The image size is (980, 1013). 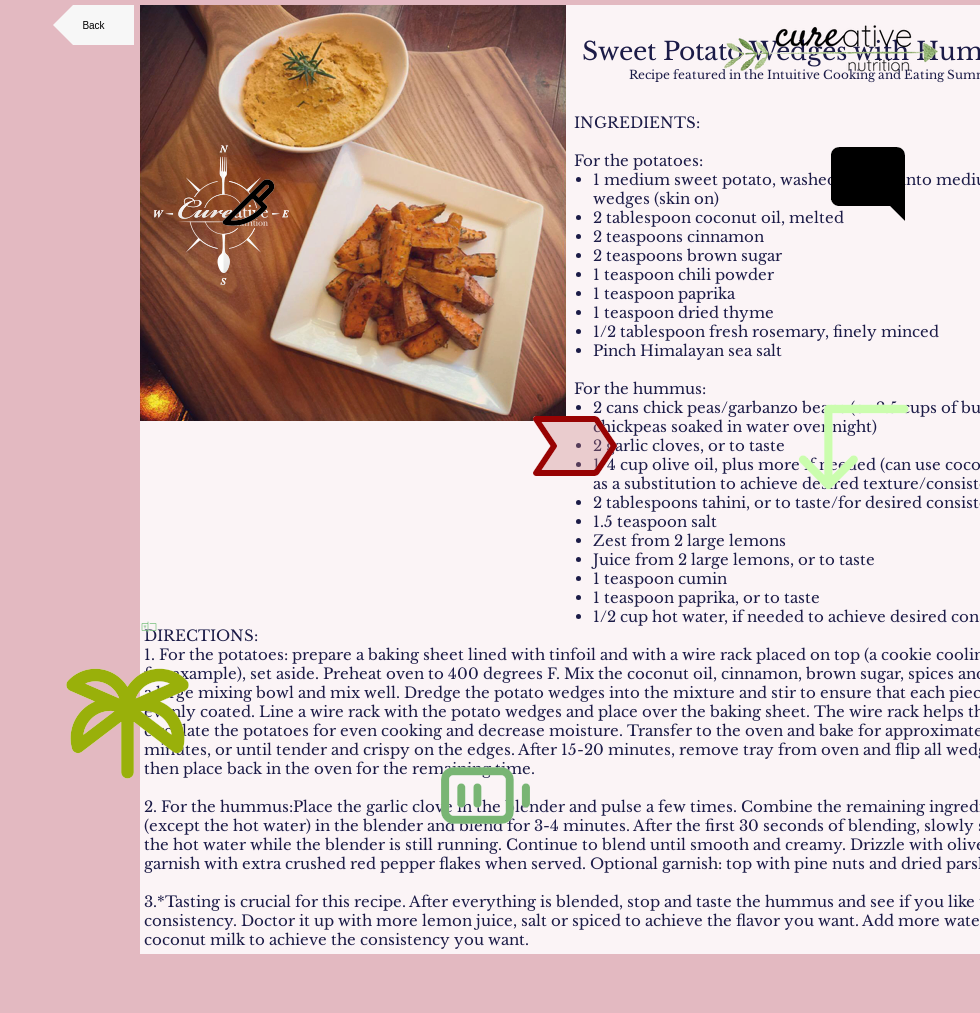 What do you see at coordinates (868, 184) in the screenshot?
I see `open comments section` at bounding box center [868, 184].